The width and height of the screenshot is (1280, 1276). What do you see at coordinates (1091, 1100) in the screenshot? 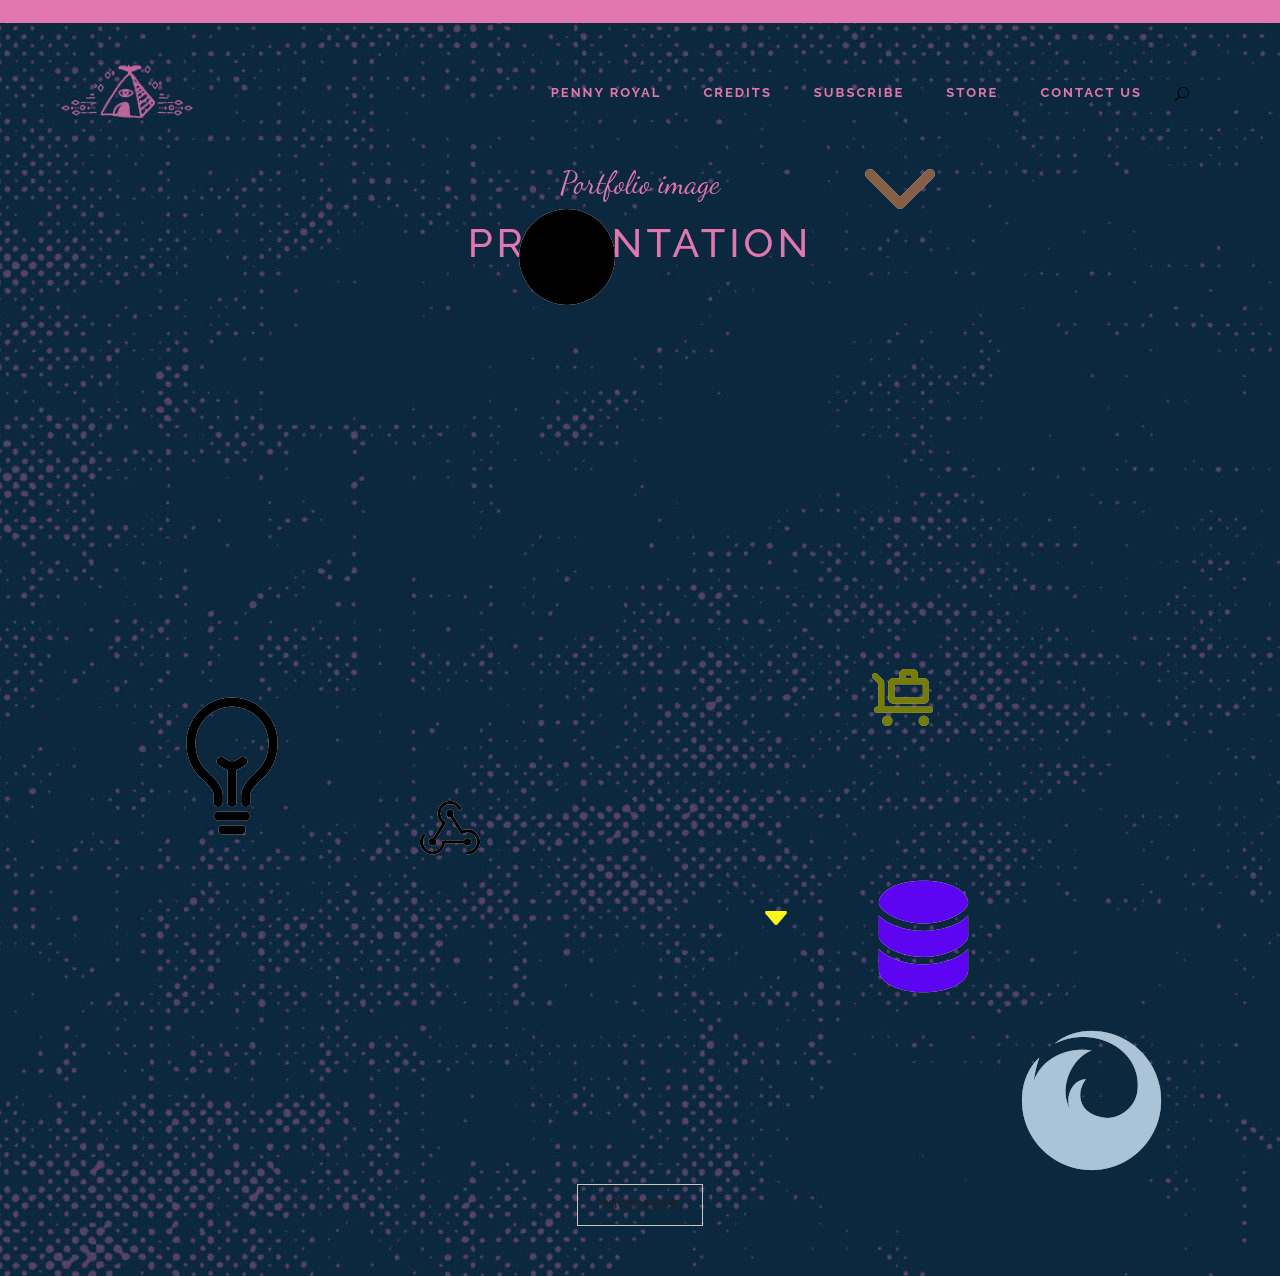
I see `open Firefox browser` at bounding box center [1091, 1100].